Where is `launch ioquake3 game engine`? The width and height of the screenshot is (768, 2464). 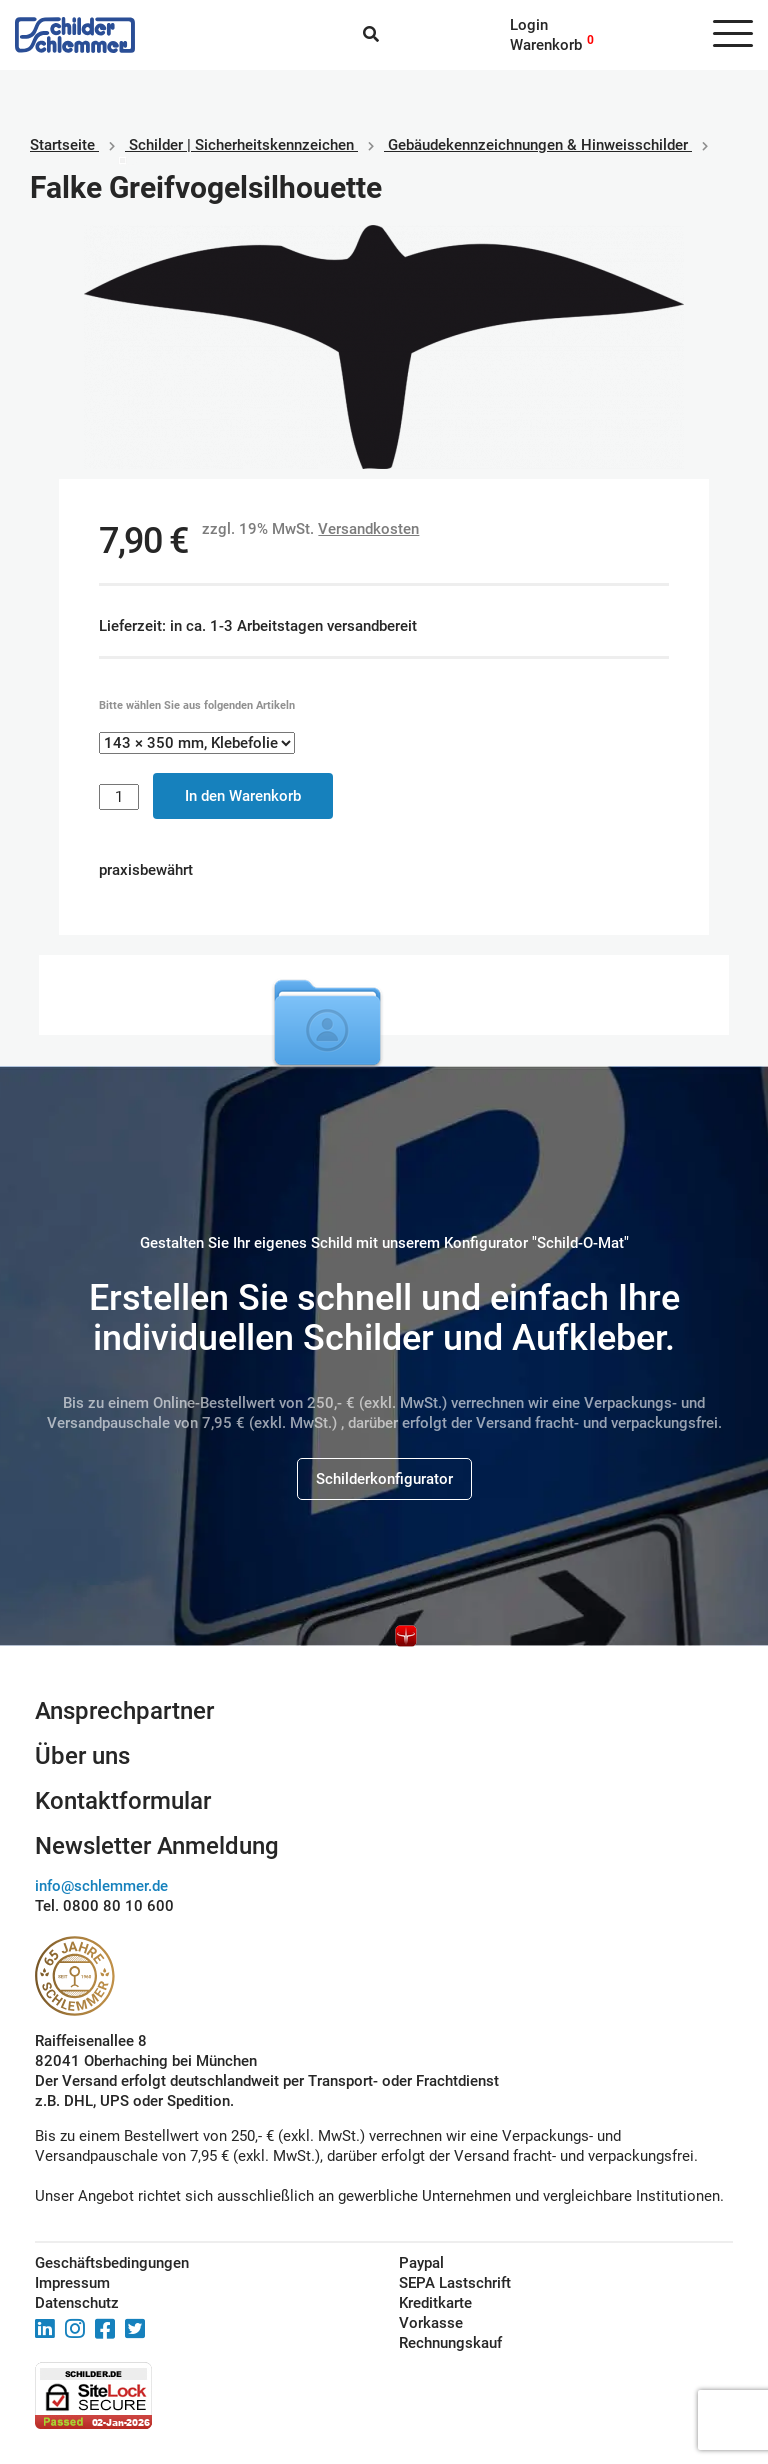
launch ioquake3 game engine is located at coordinates (406, 1636).